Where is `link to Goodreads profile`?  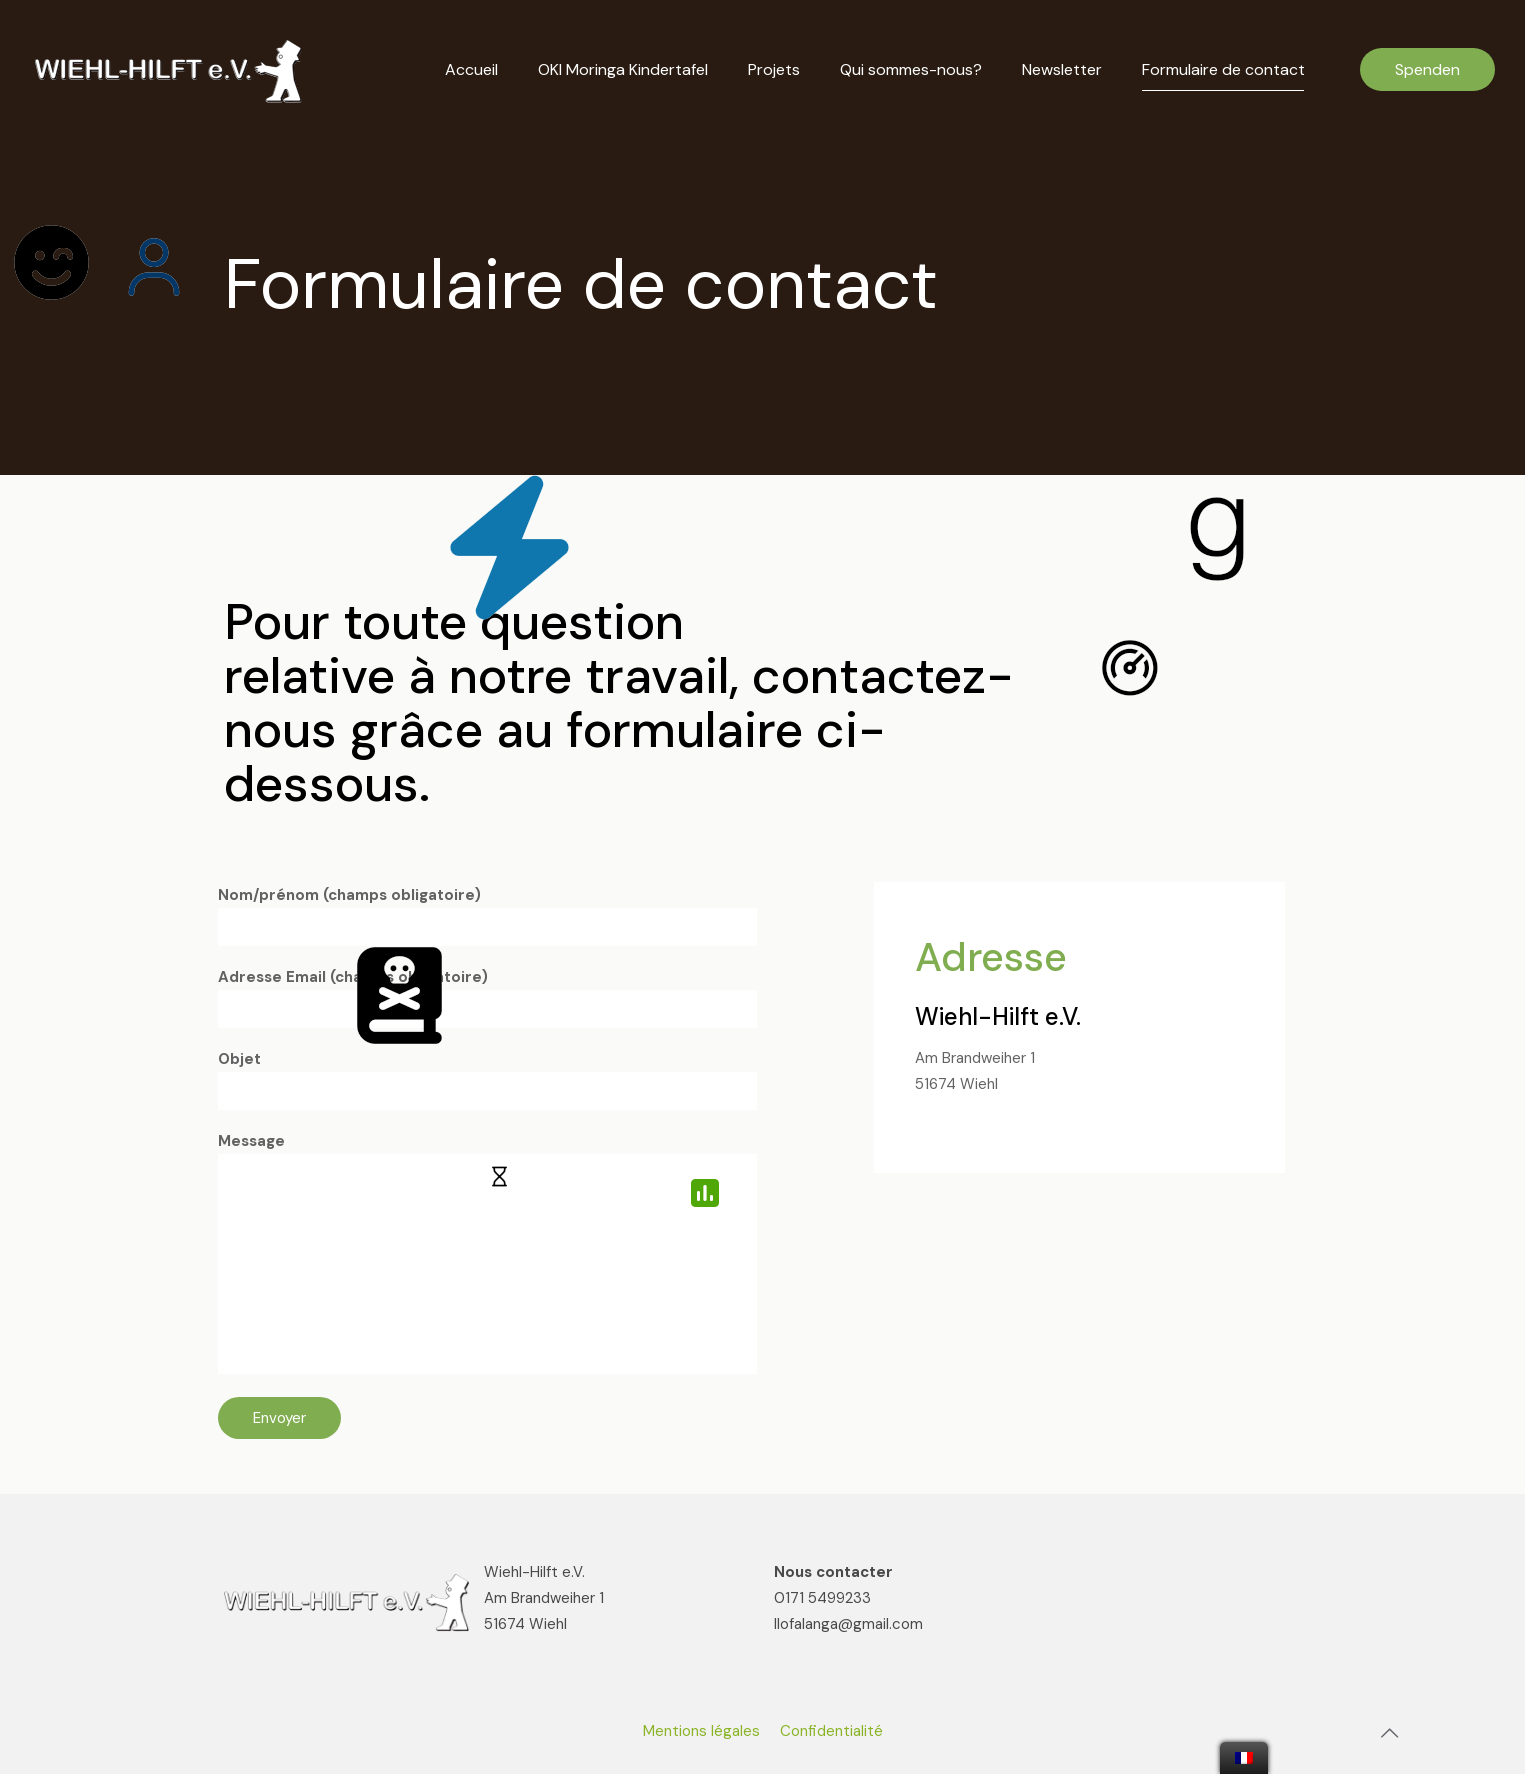 link to Goodreads profile is located at coordinates (1217, 539).